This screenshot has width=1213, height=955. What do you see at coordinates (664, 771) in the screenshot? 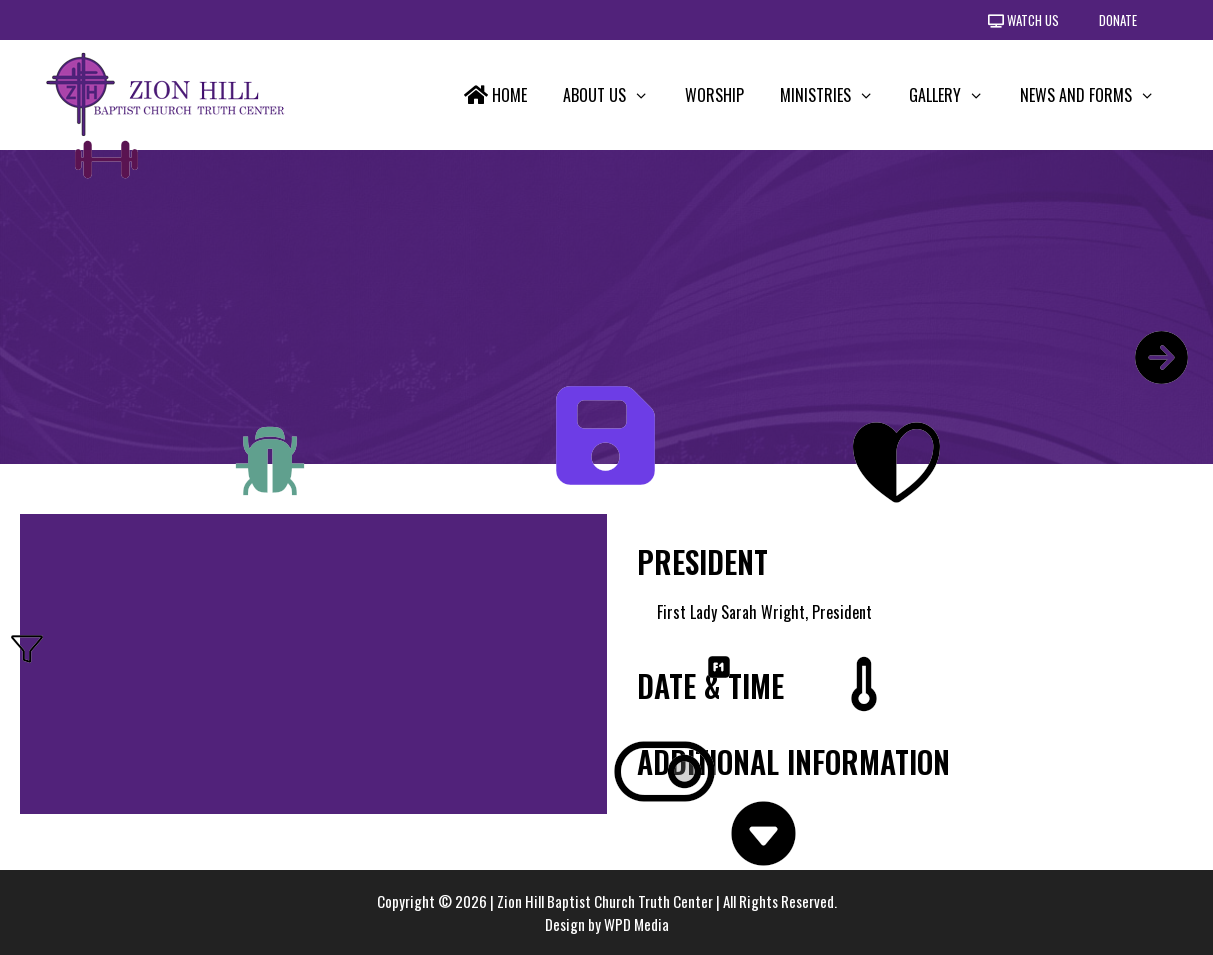
I see `toggle switch in the "on" or enabled position` at bounding box center [664, 771].